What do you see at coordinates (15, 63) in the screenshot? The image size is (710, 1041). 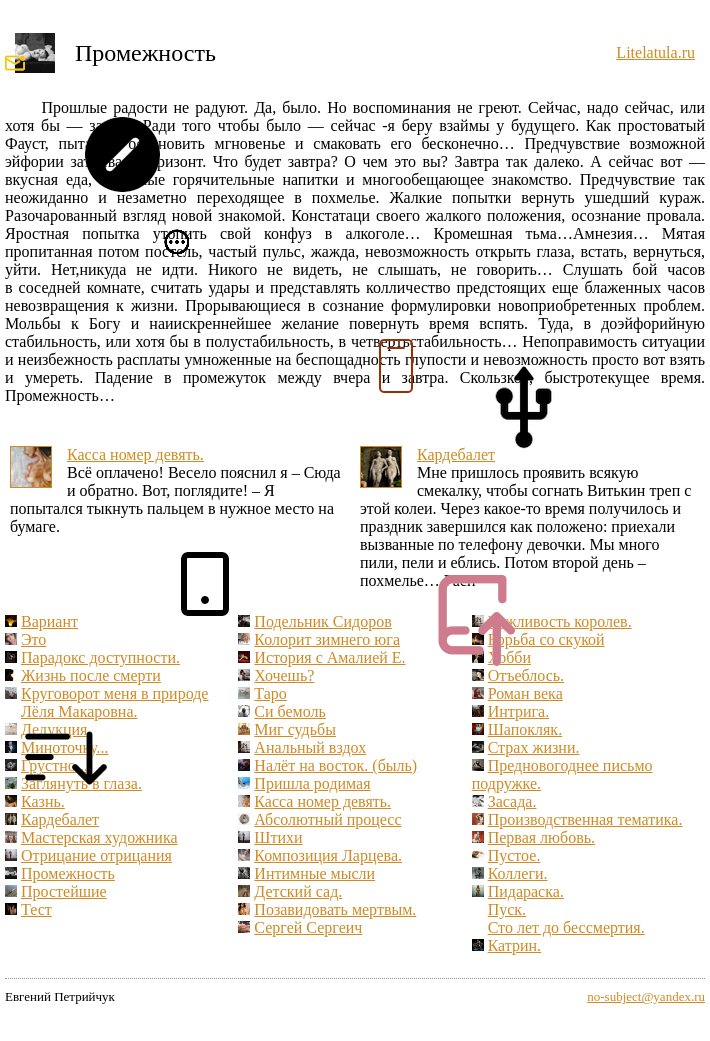 I see `indicates unread messages or notifications` at bounding box center [15, 63].